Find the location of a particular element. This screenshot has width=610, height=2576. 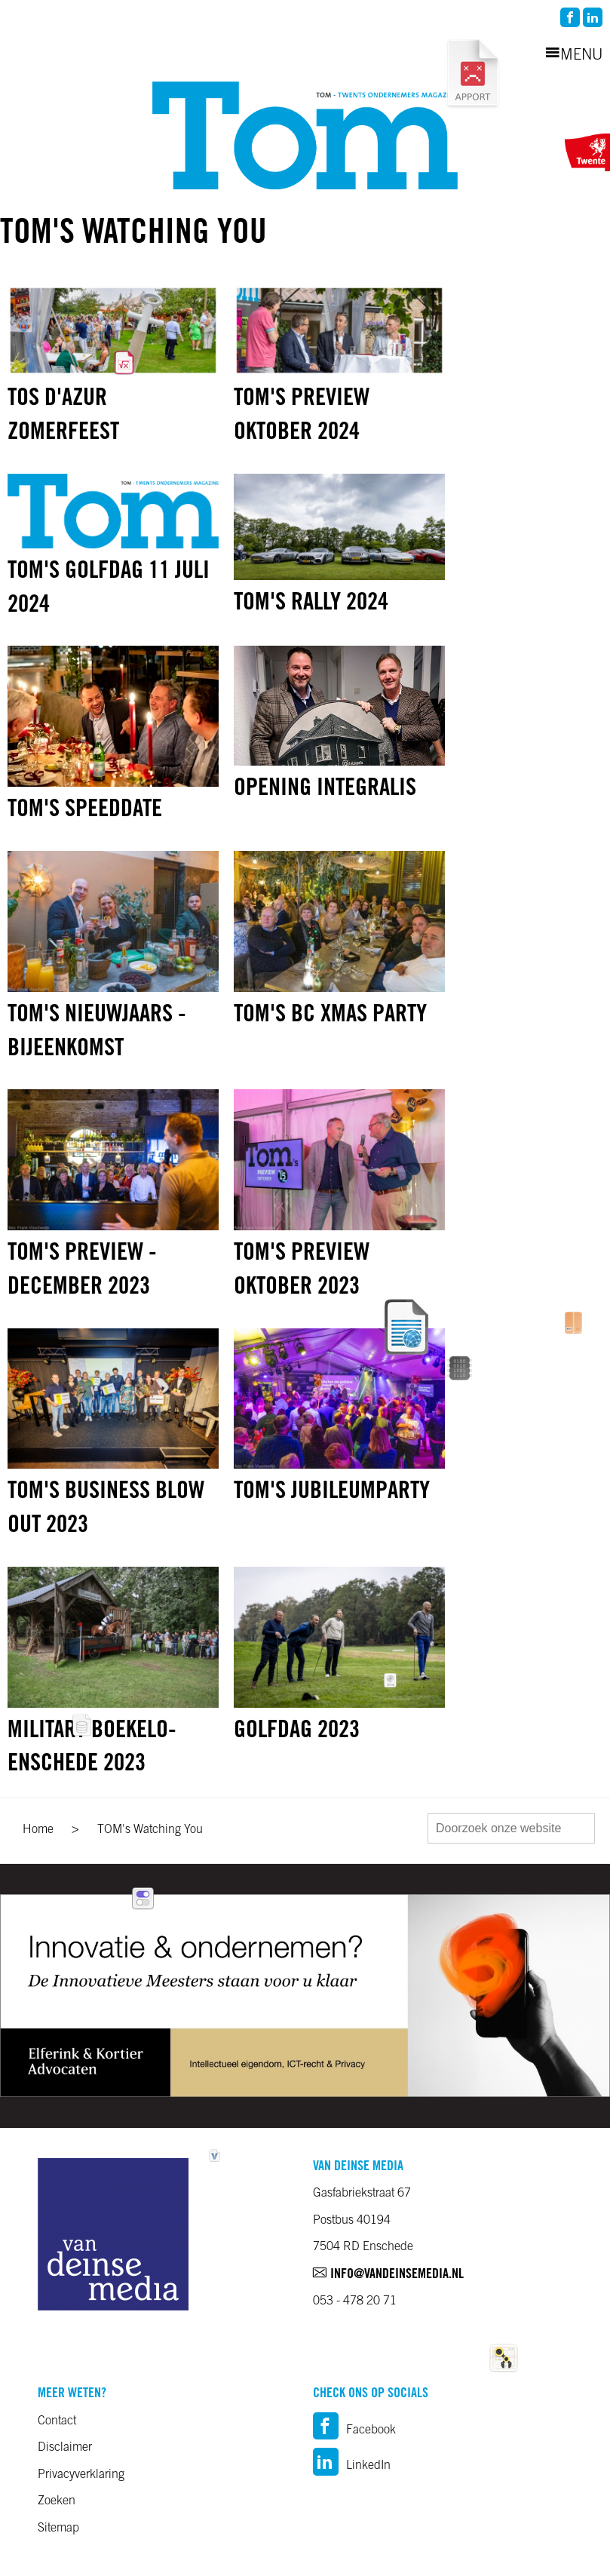

open the builder app for development projects is located at coordinates (504, 2358).